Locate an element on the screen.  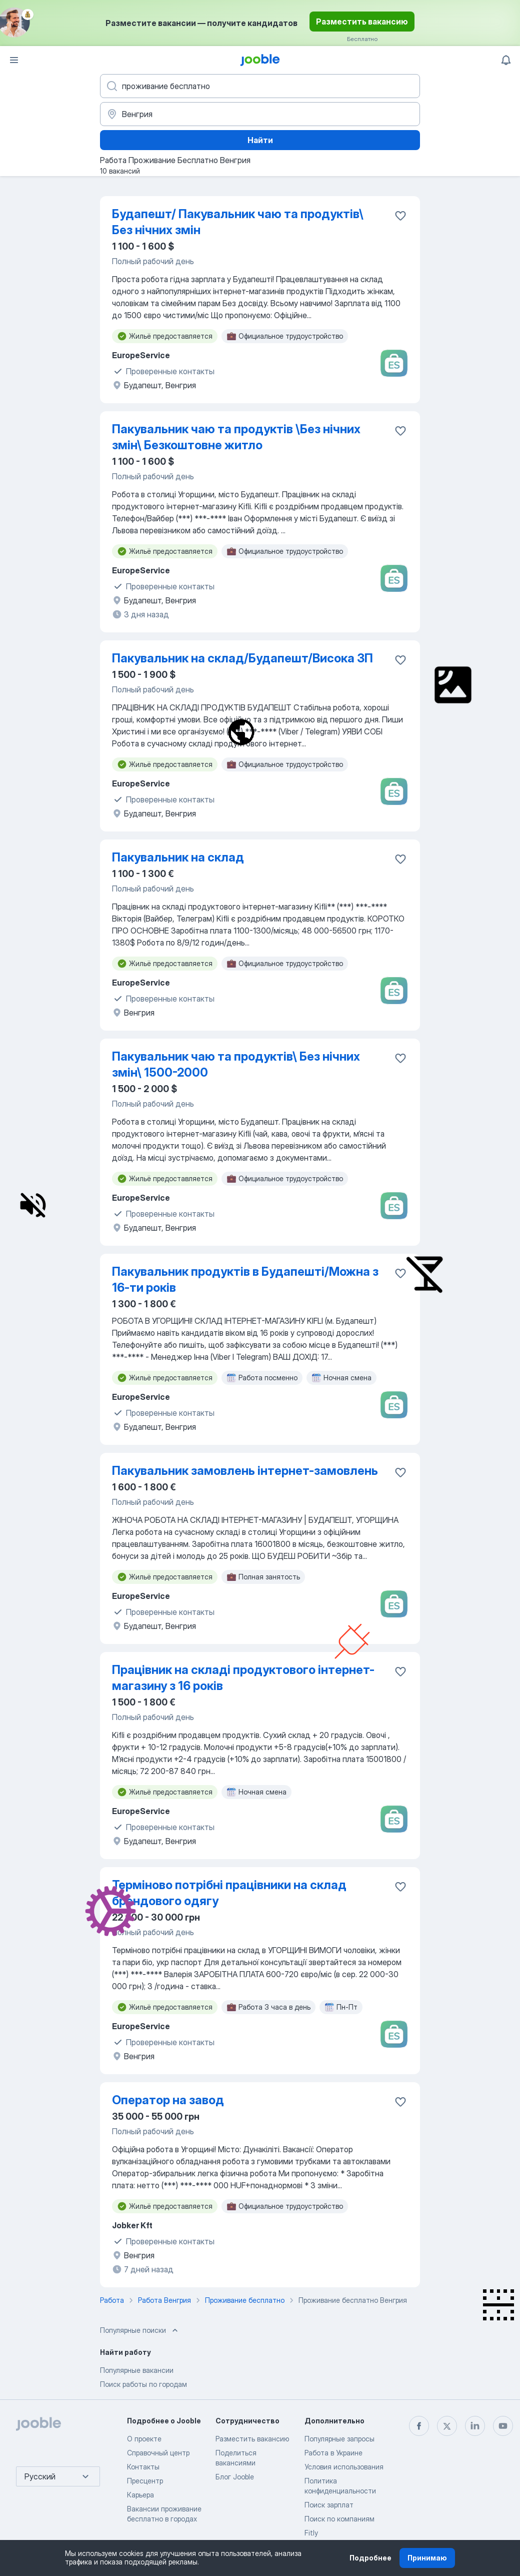
access public or global content is located at coordinates (241, 732).